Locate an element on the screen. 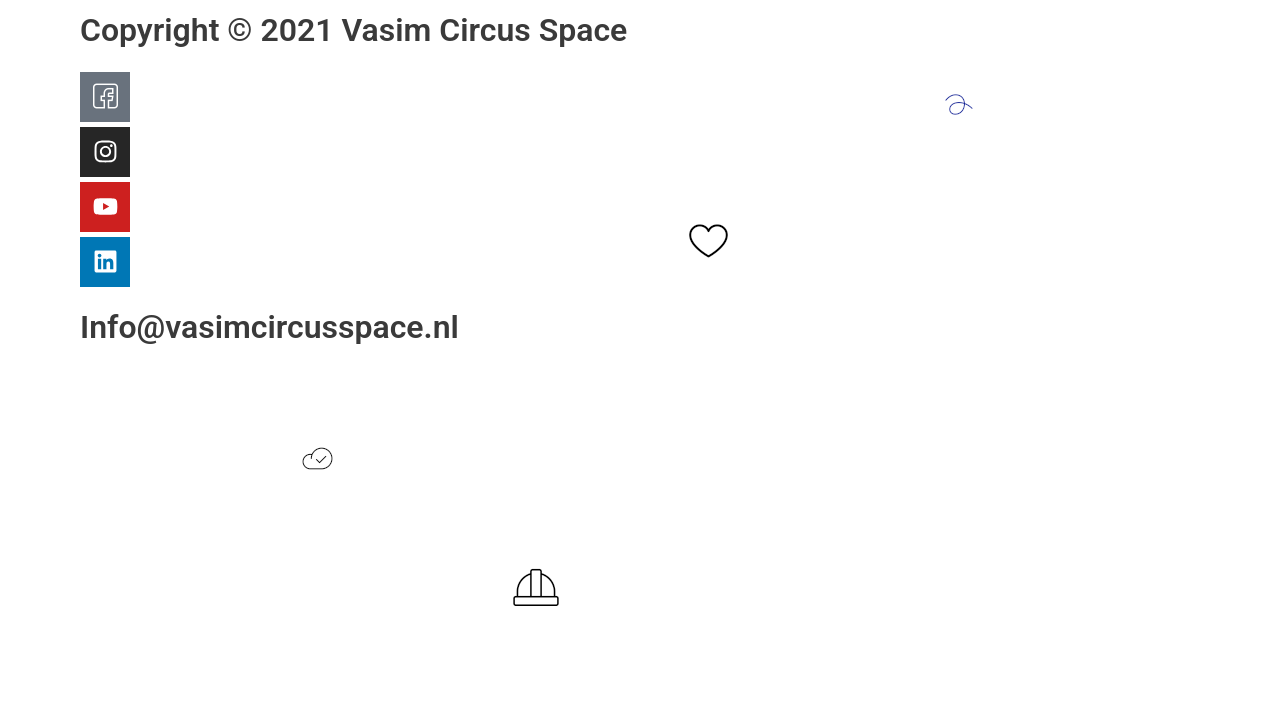 The image size is (1280, 720). file successfully uploaded to cloud storage is located at coordinates (317, 458).